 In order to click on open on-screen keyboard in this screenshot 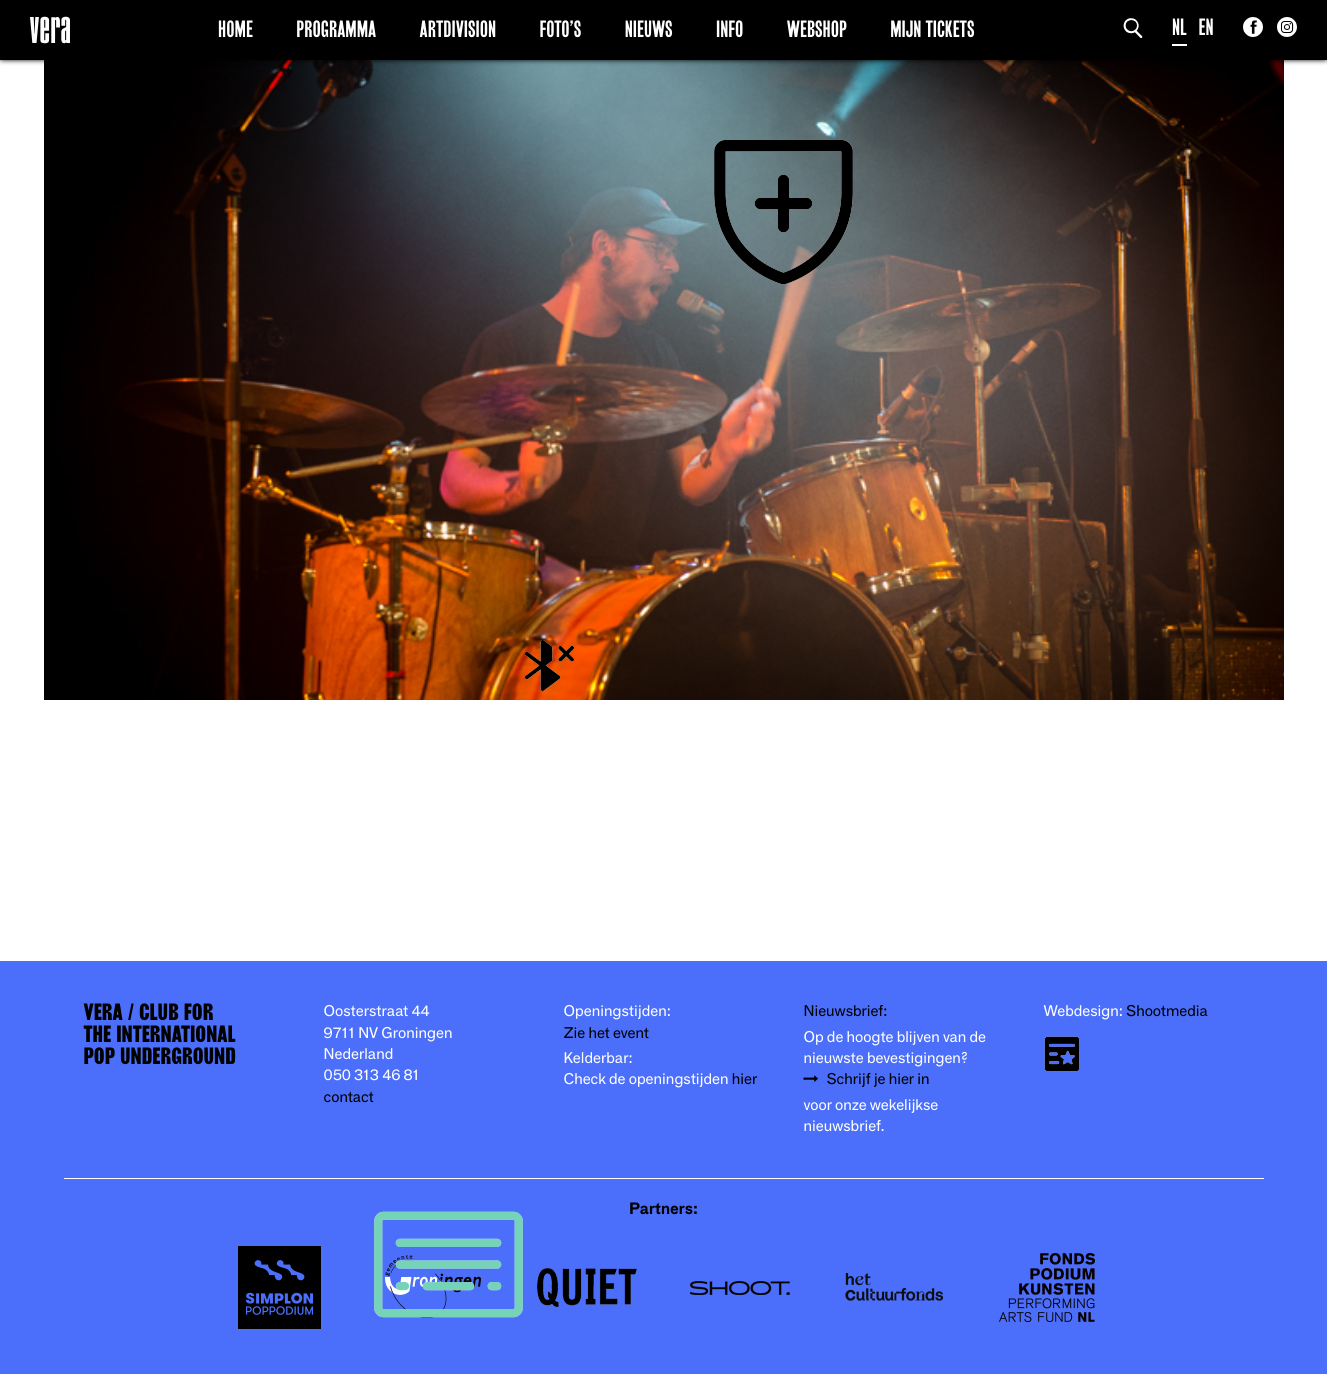, I will do `click(448, 1264)`.